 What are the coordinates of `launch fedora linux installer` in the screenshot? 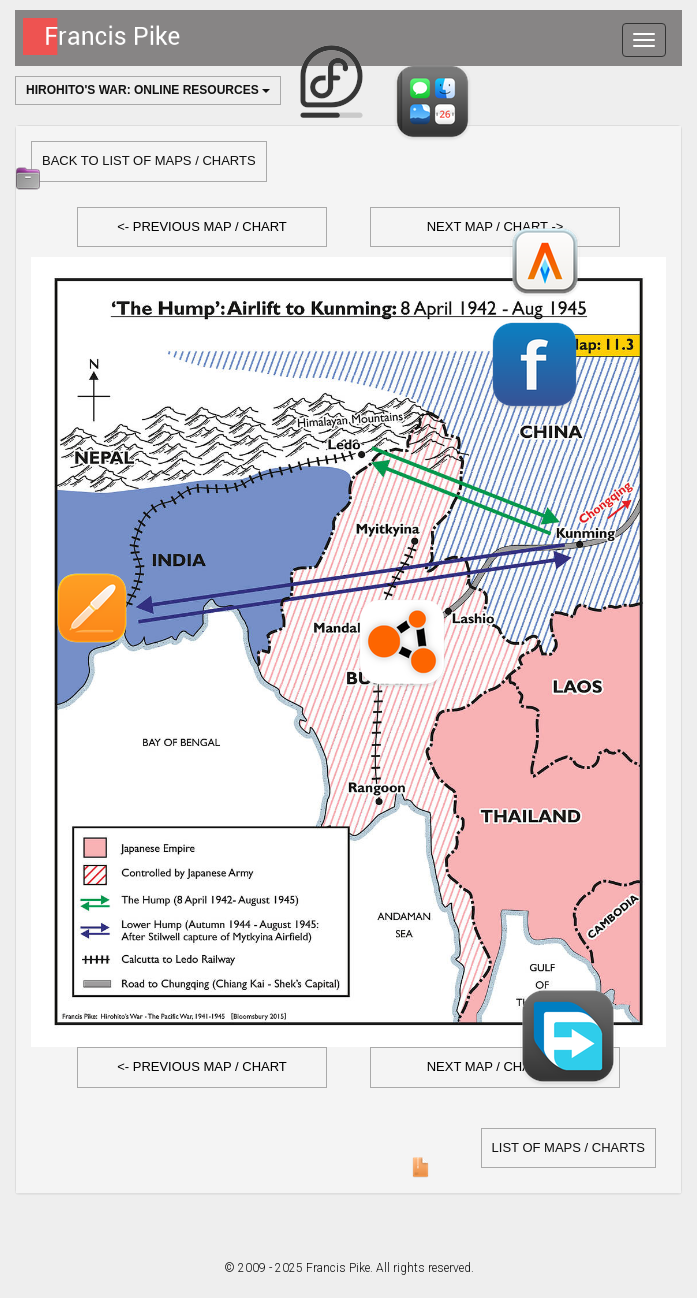 It's located at (331, 81).